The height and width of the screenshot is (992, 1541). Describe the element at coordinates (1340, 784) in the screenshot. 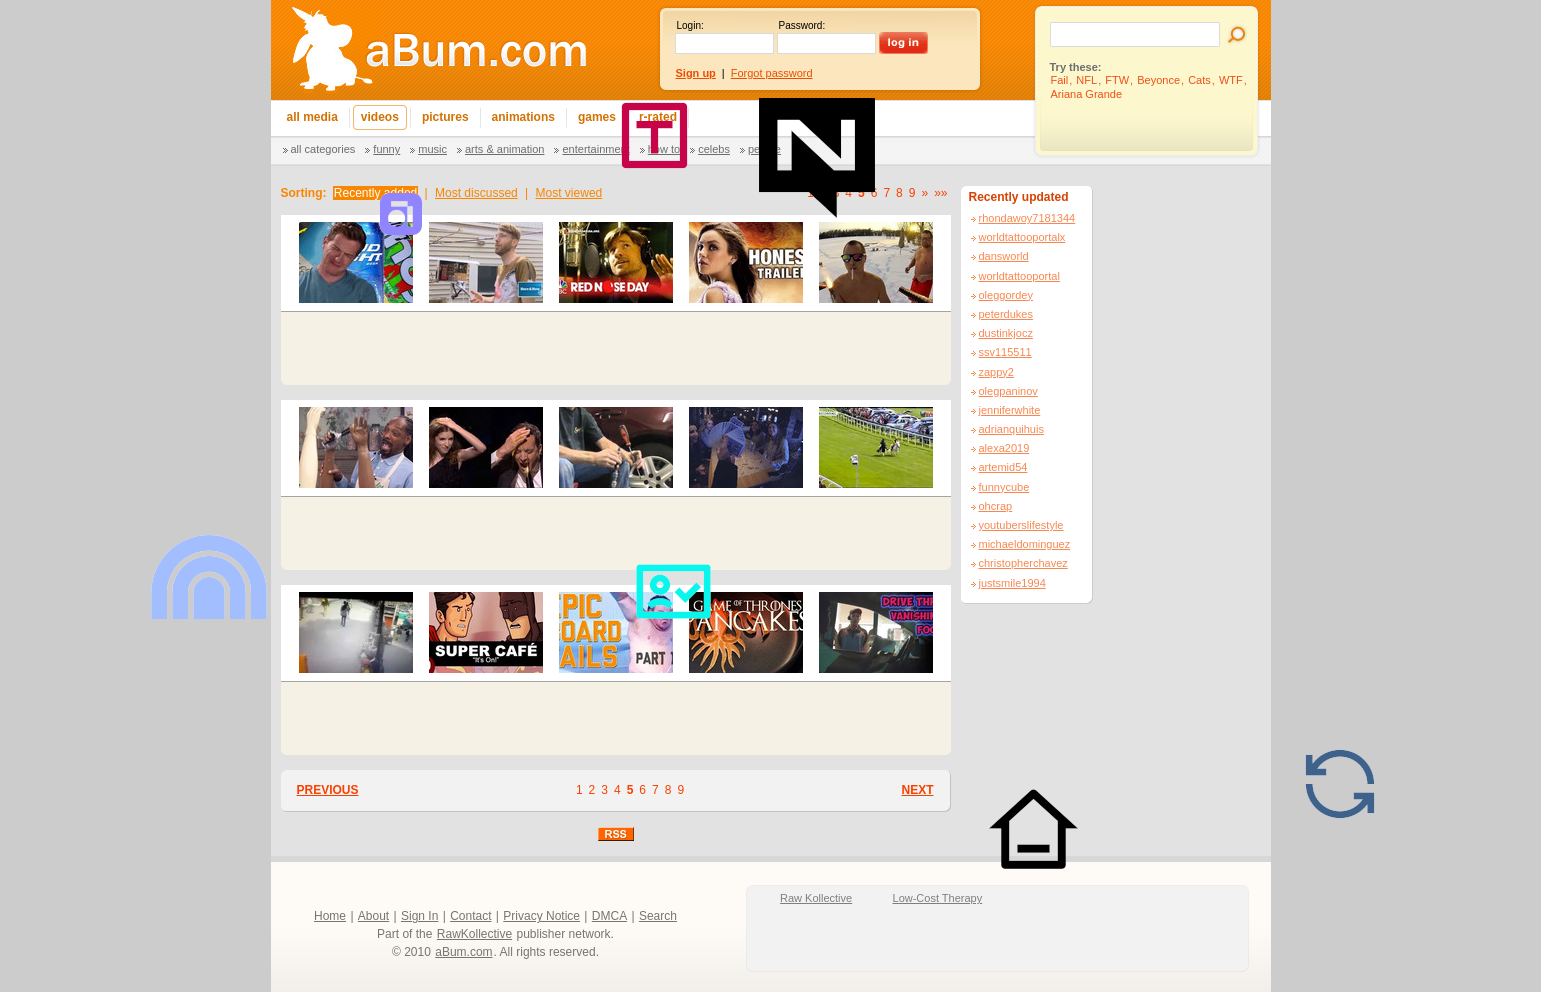

I see `undo or revert to previous state` at that location.